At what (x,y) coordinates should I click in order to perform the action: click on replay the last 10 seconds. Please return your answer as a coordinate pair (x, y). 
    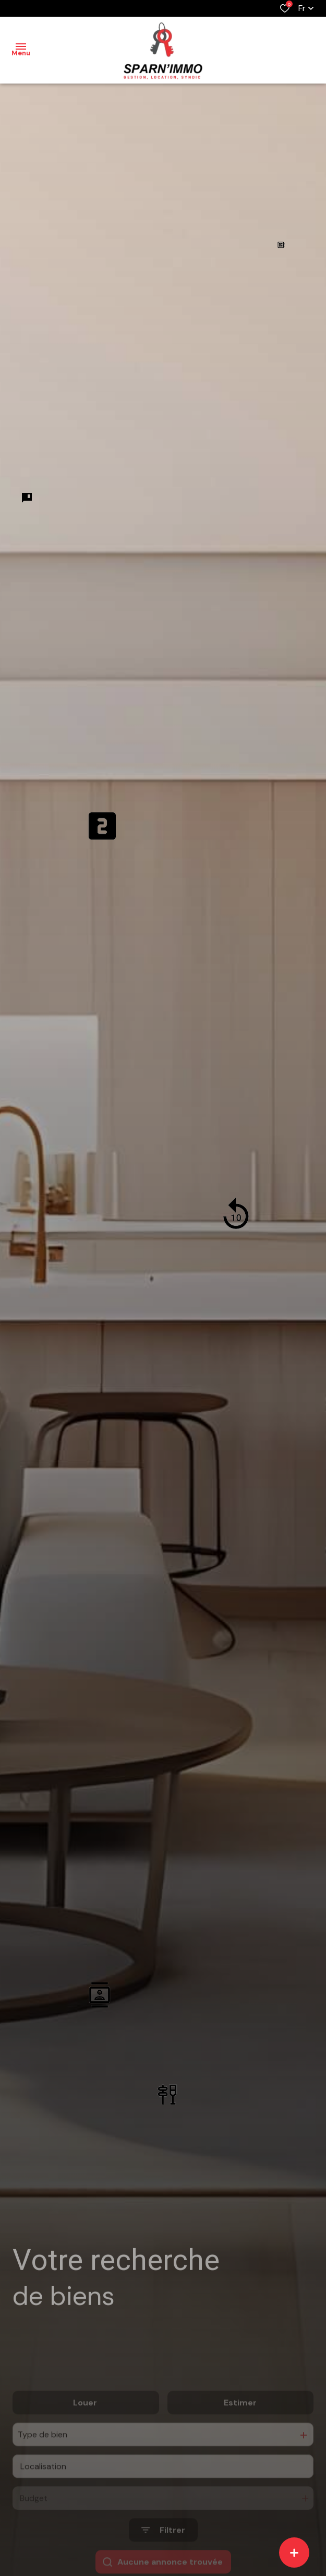
    Looking at the image, I should click on (236, 1214).